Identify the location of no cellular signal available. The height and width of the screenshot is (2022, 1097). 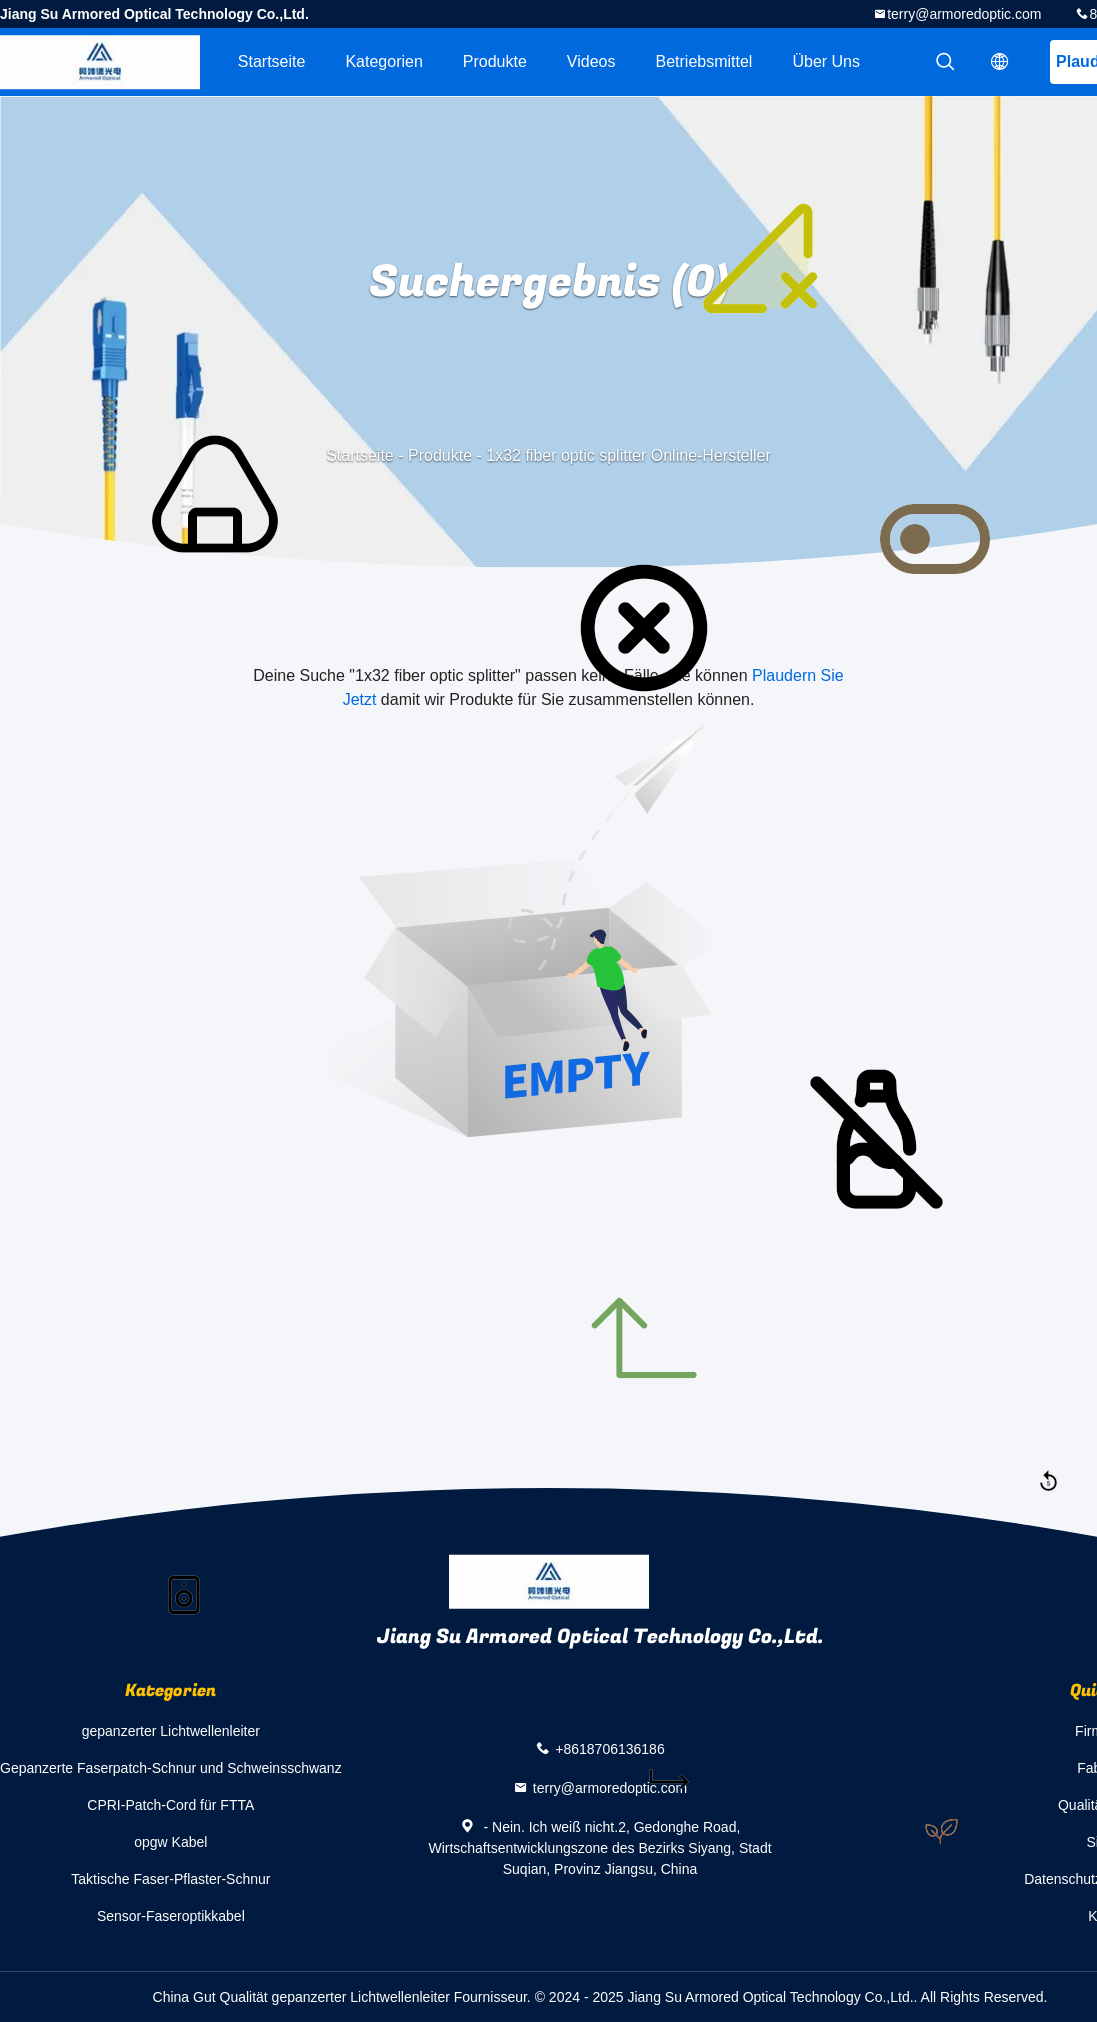
(767, 263).